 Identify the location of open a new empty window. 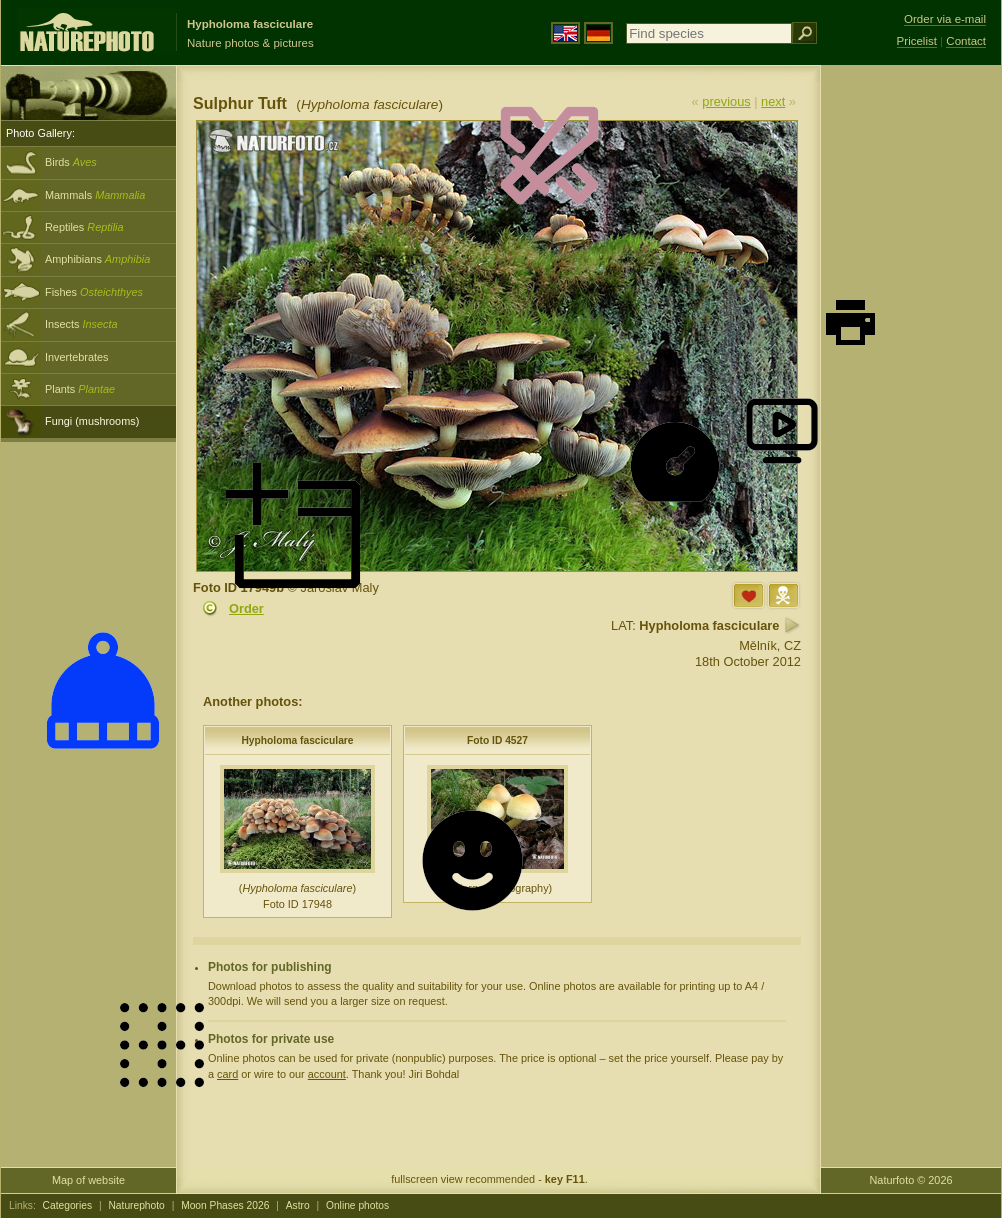
(297, 525).